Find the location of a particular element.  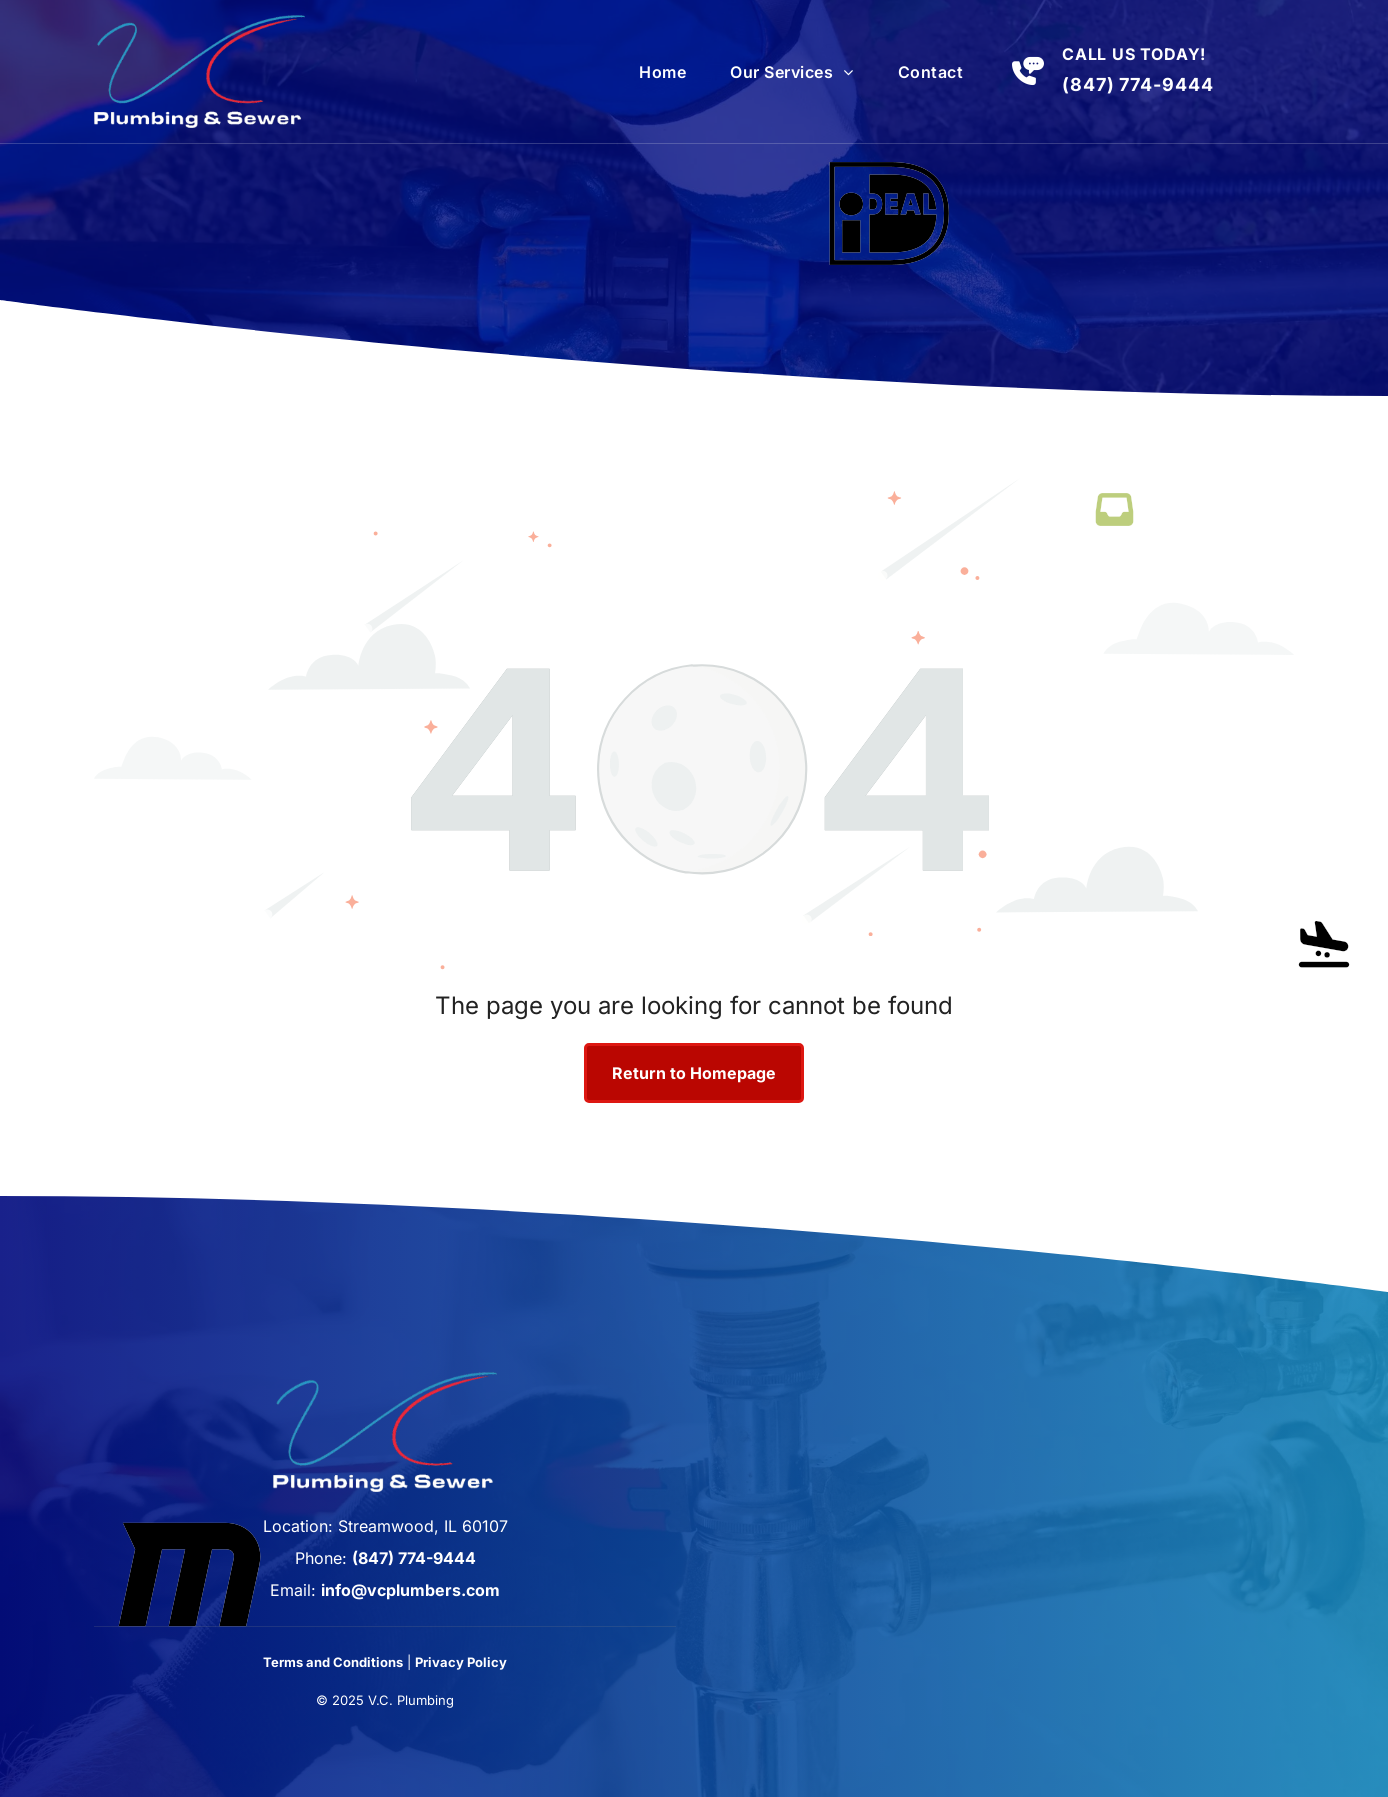

maxcdn logo - content delivery network service is located at coordinates (189, 1574).